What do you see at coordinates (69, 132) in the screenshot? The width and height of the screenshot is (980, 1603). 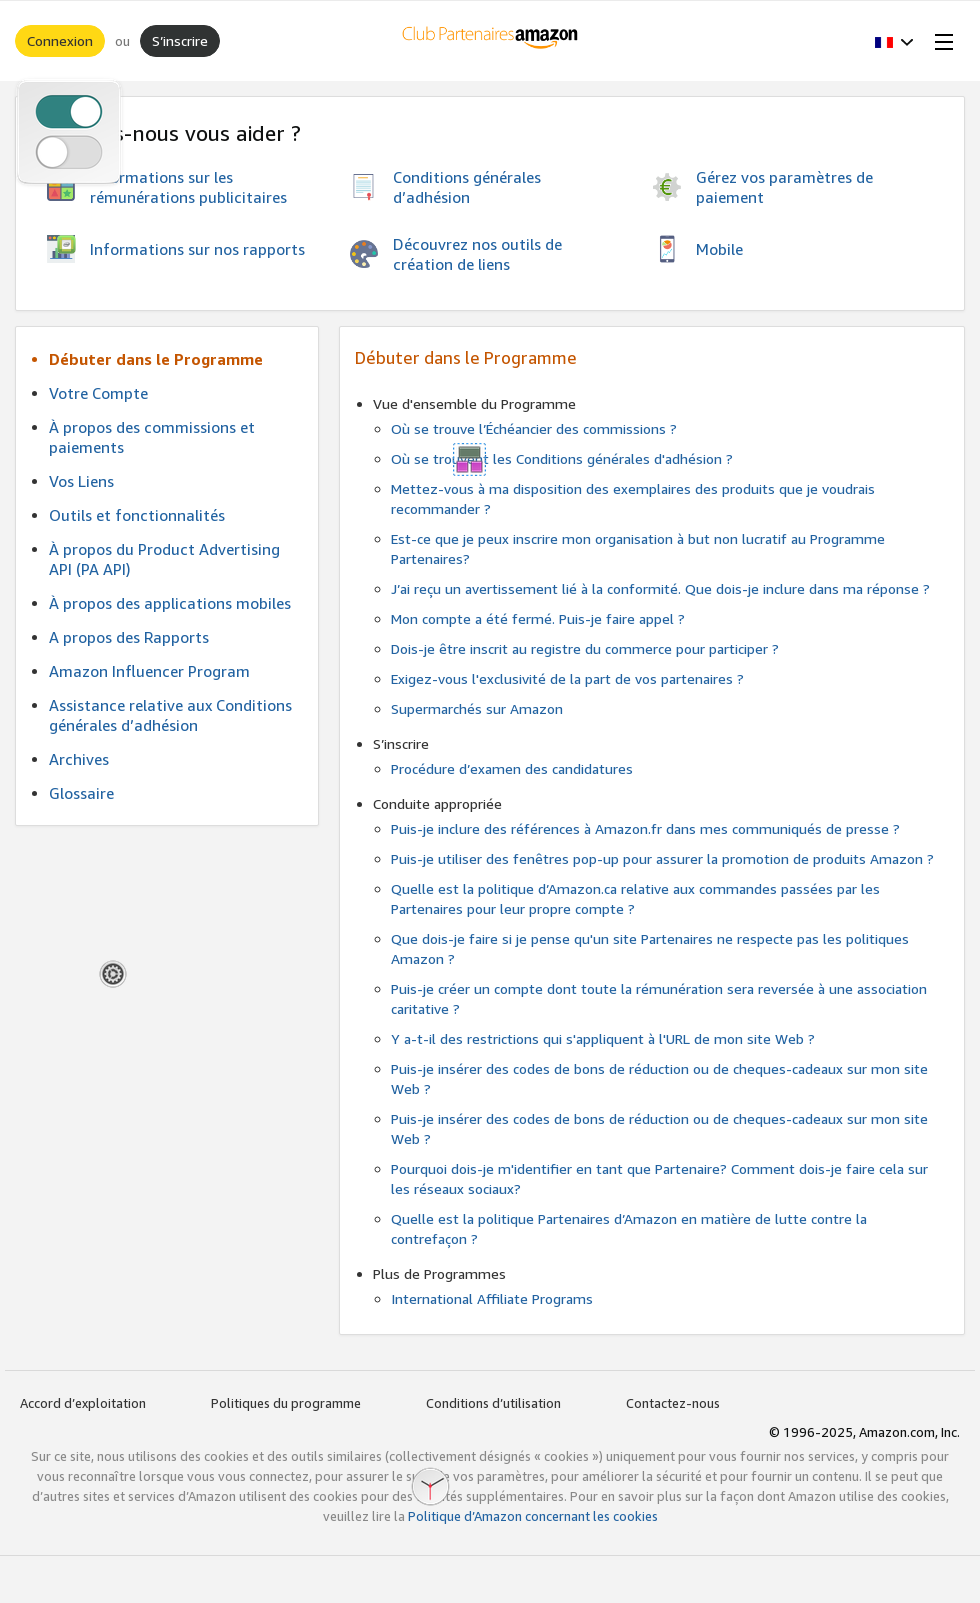 I see `open gnome tweaks to customize desktop settings` at bounding box center [69, 132].